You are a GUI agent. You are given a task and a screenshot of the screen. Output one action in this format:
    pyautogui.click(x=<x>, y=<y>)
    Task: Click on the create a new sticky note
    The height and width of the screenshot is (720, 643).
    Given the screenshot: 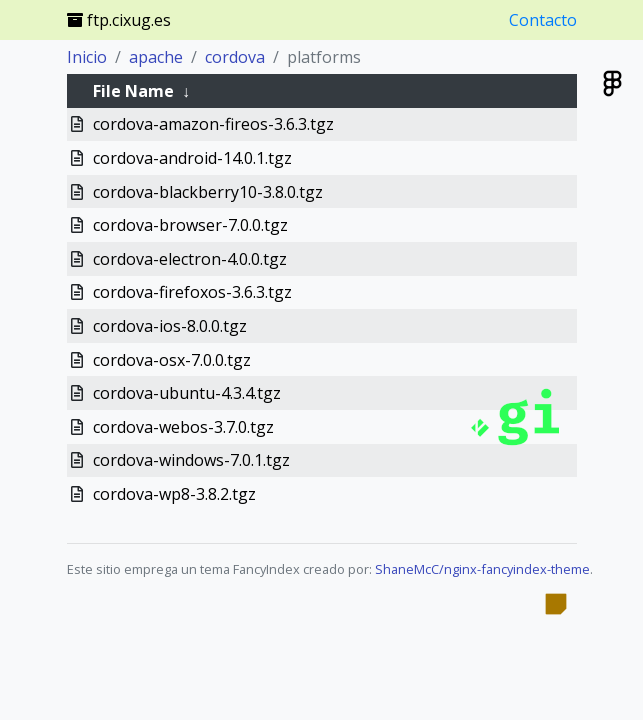 What is the action you would take?
    pyautogui.click(x=556, y=604)
    